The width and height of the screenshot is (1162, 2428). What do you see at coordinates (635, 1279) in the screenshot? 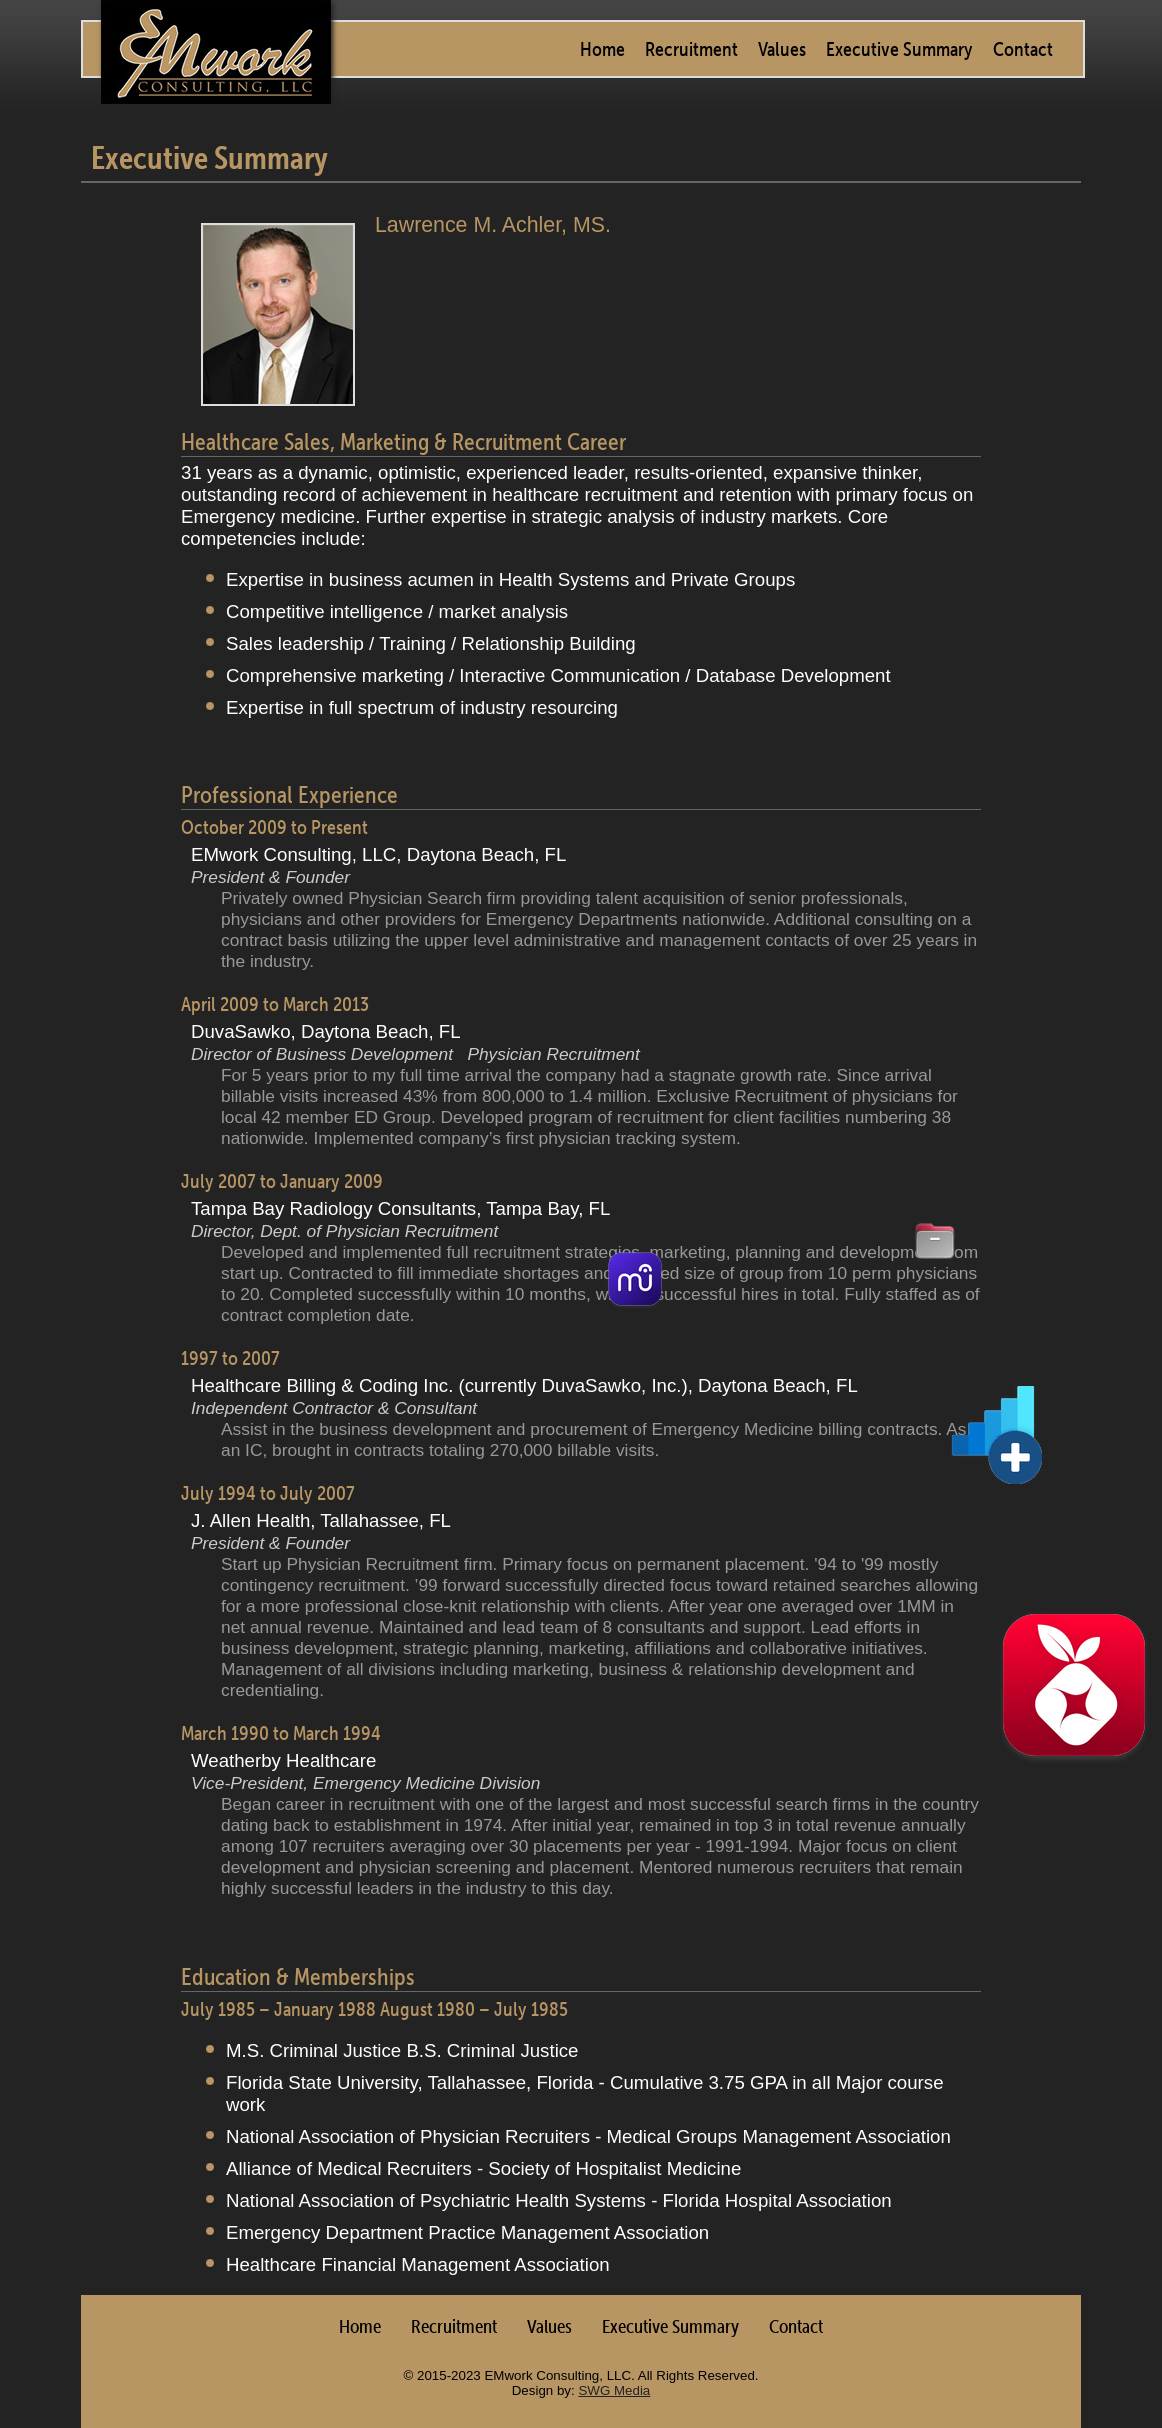
I see `open MuseScore music notation app` at bounding box center [635, 1279].